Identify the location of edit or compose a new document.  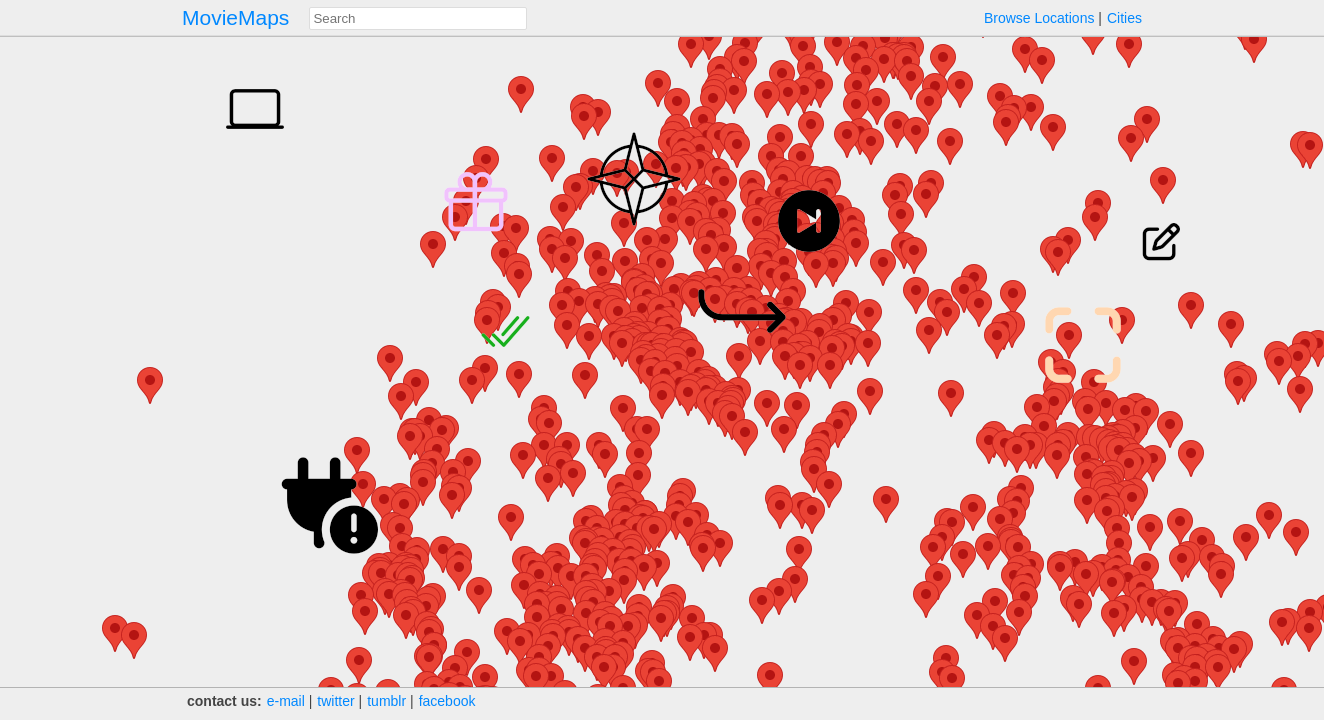
(1161, 241).